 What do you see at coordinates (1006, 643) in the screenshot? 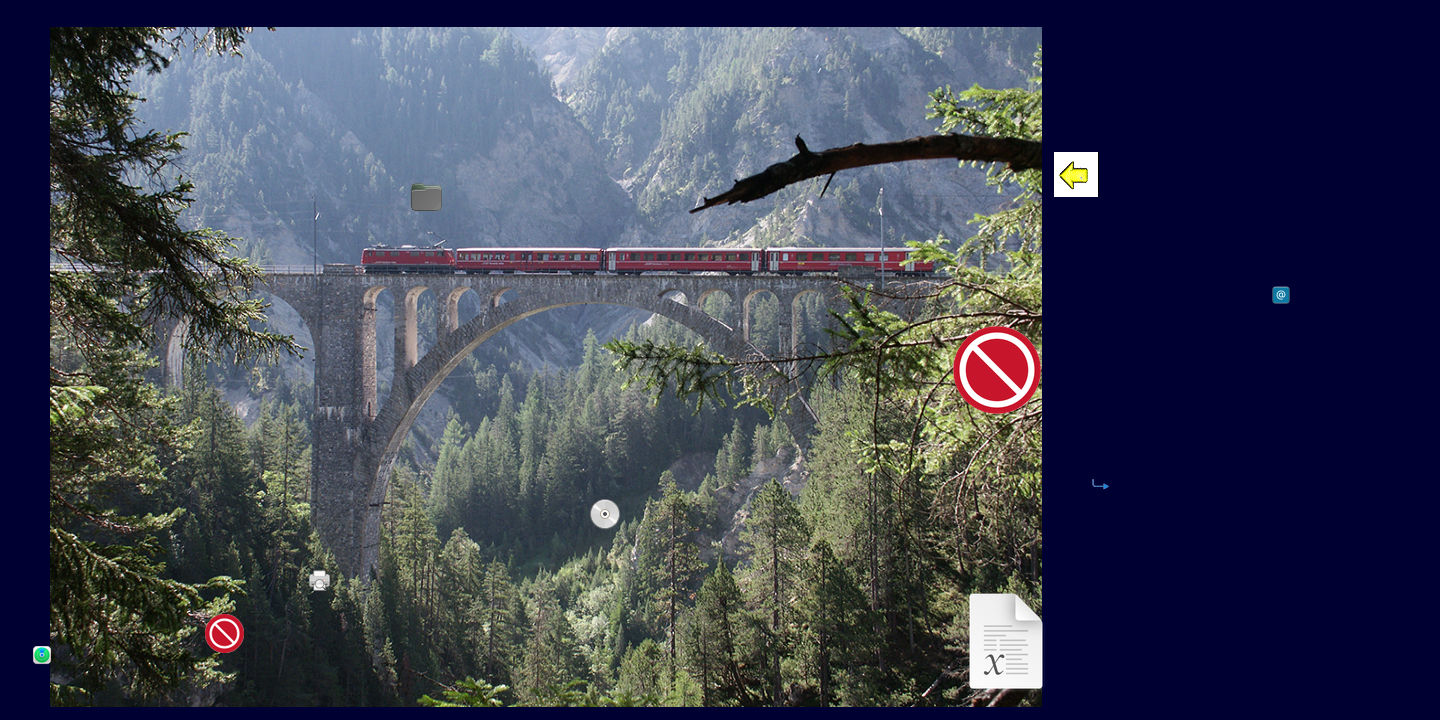
I see `xournal++ document file` at bounding box center [1006, 643].